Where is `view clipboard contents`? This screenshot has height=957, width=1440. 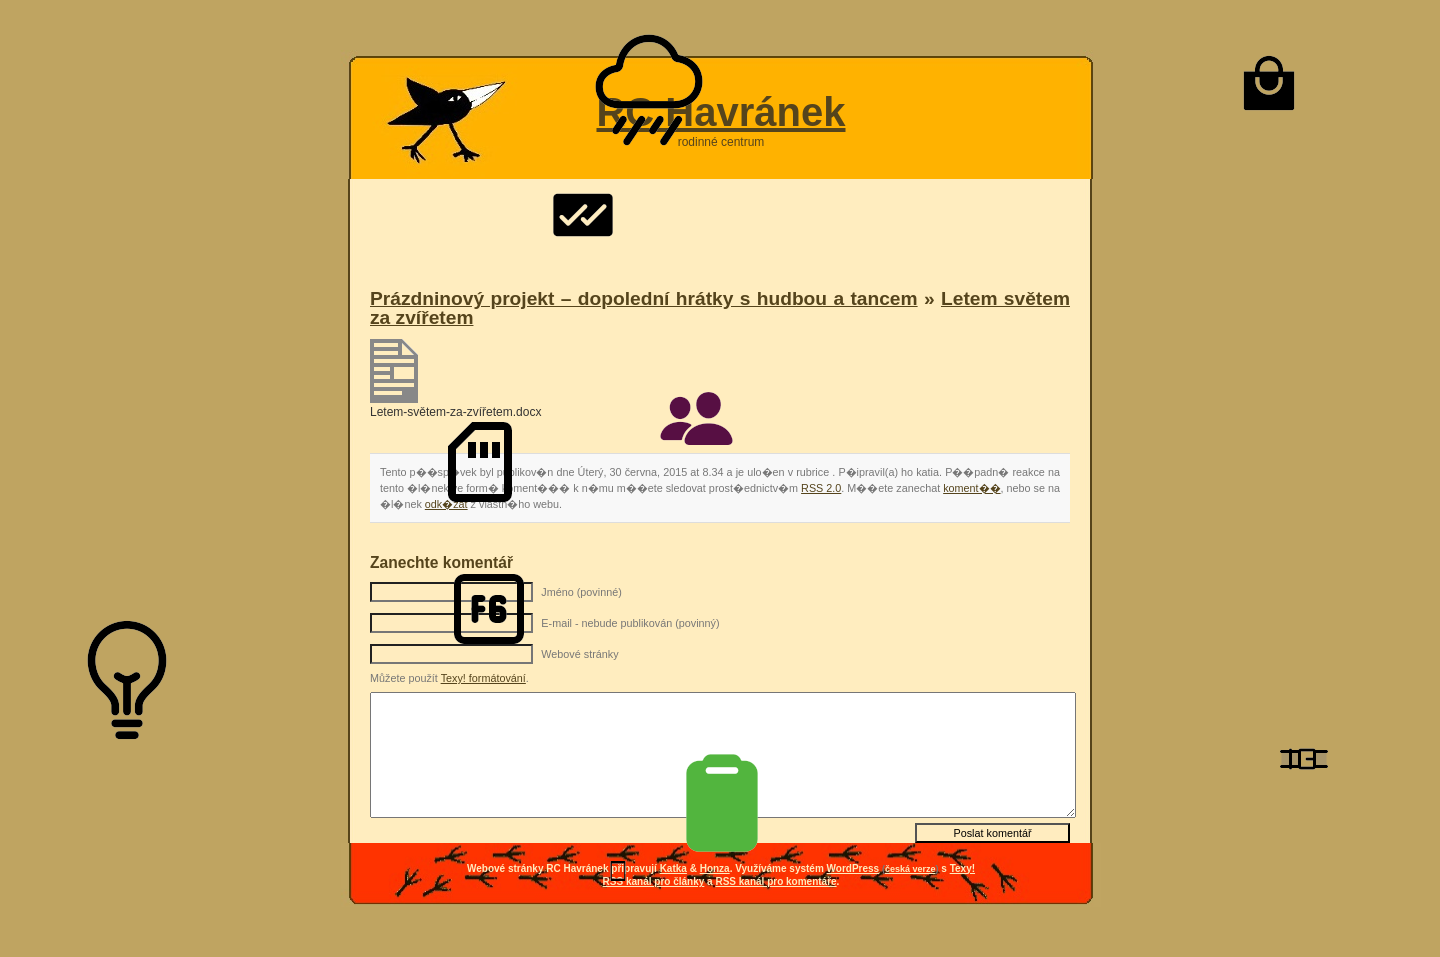
view clipboard contents is located at coordinates (722, 803).